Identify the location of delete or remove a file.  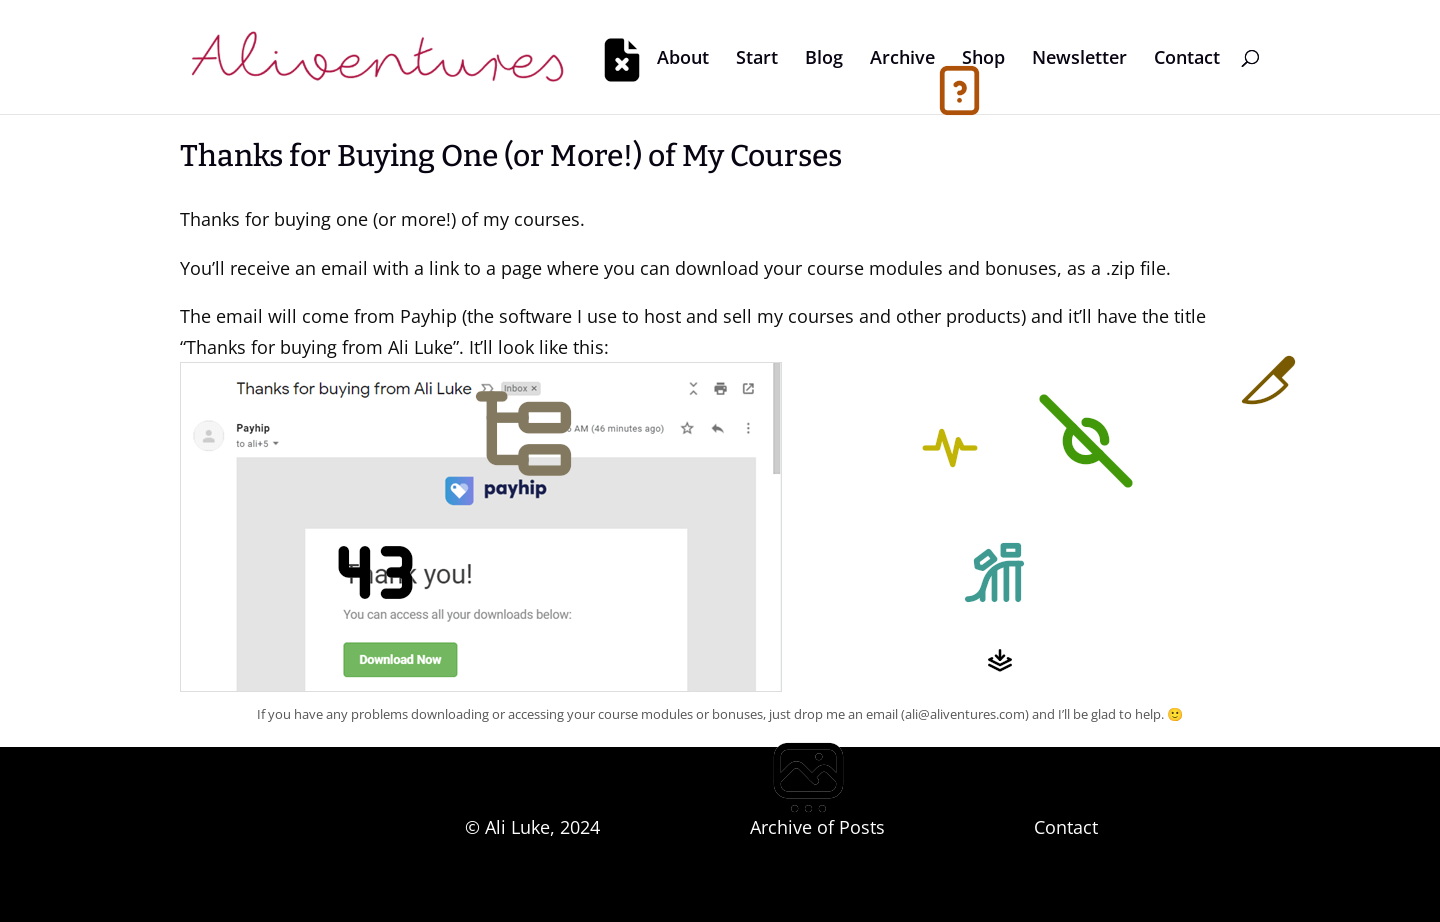
(622, 60).